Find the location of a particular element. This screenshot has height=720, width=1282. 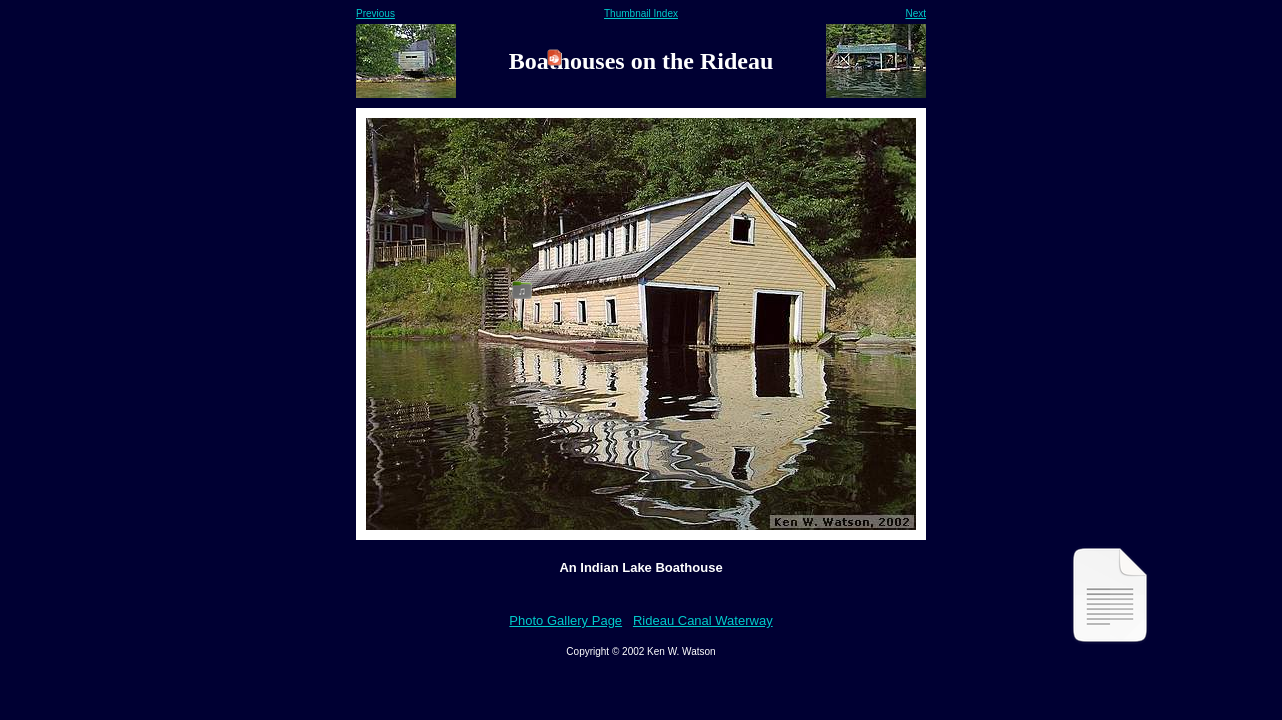

a PowerPoint slideshow file is located at coordinates (554, 57).